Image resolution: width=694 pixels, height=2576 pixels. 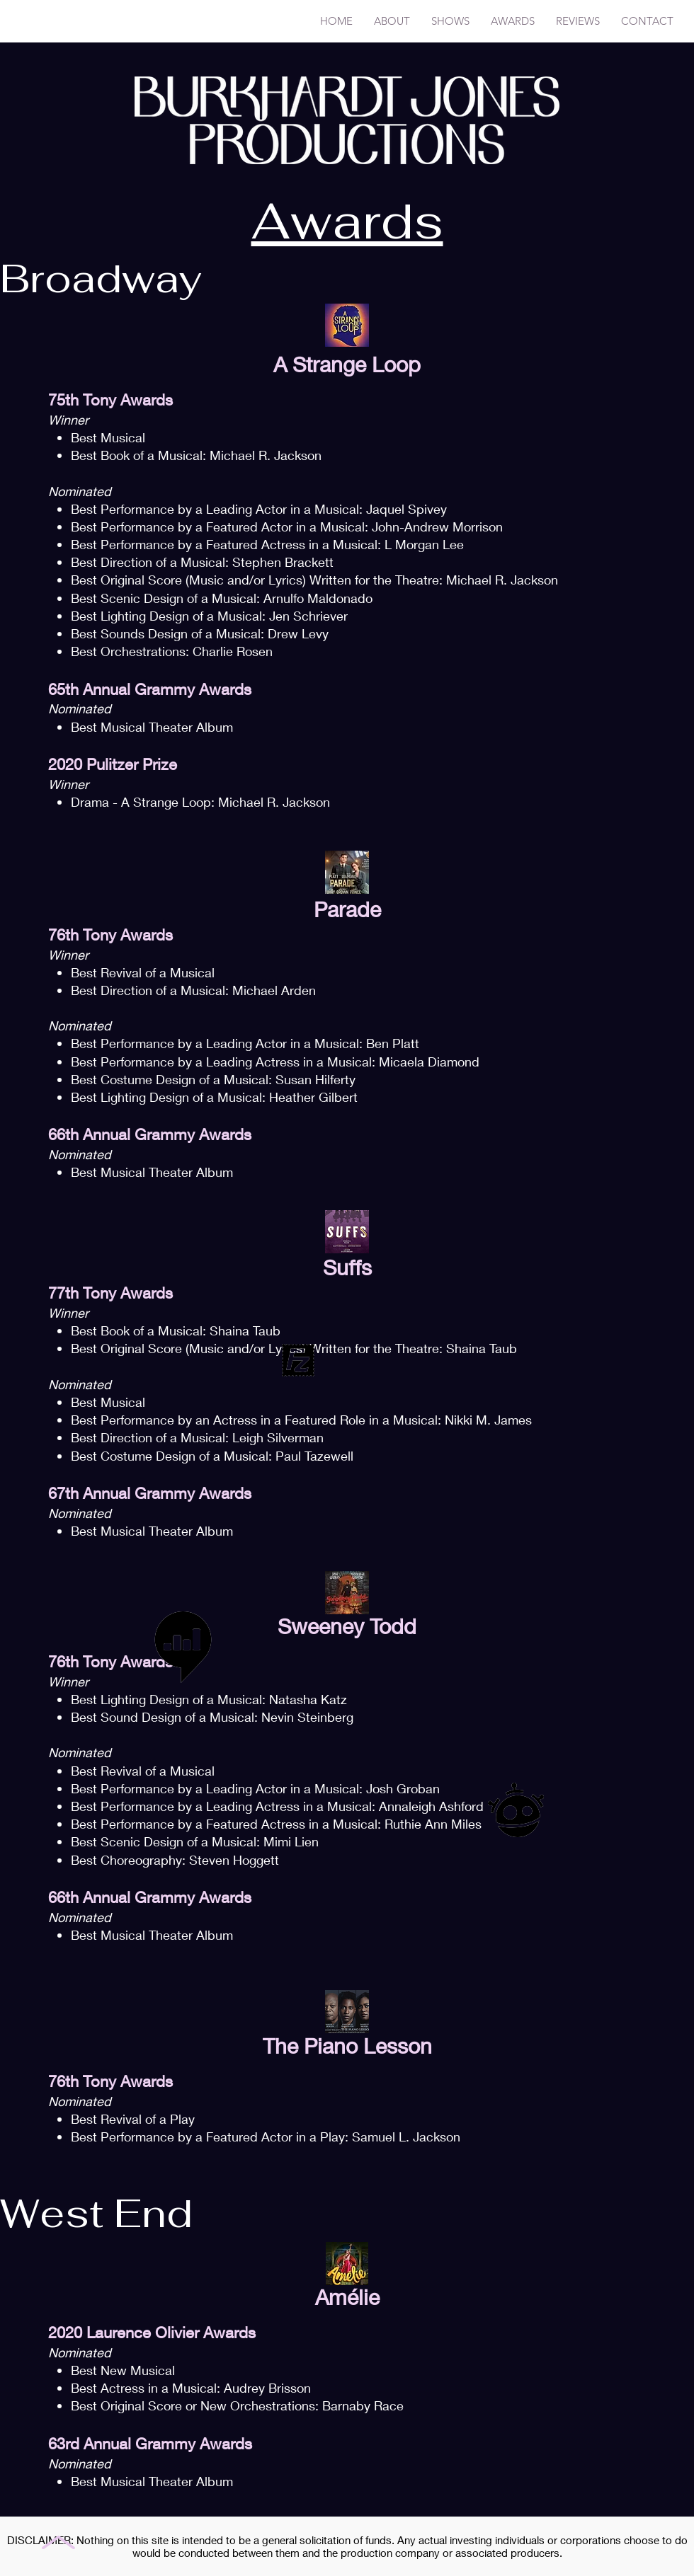 What do you see at coordinates (516, 1810) in the screenshot?
I see `visit freepik website` at bounding box center [516, 1810].